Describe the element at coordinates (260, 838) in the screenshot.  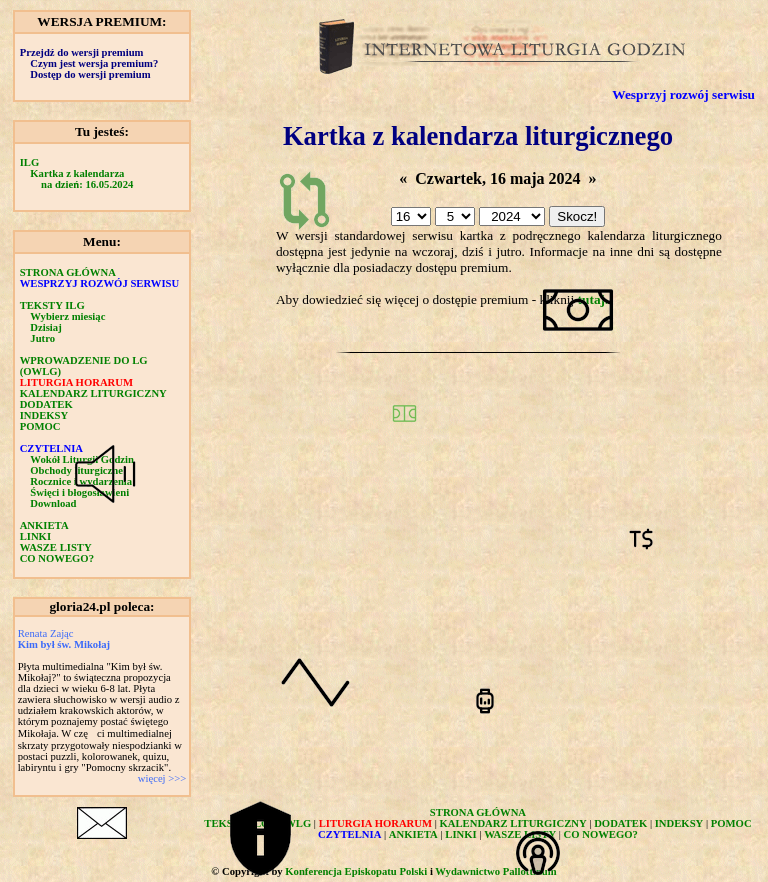
I see `view privacy policy or settings` at that location.